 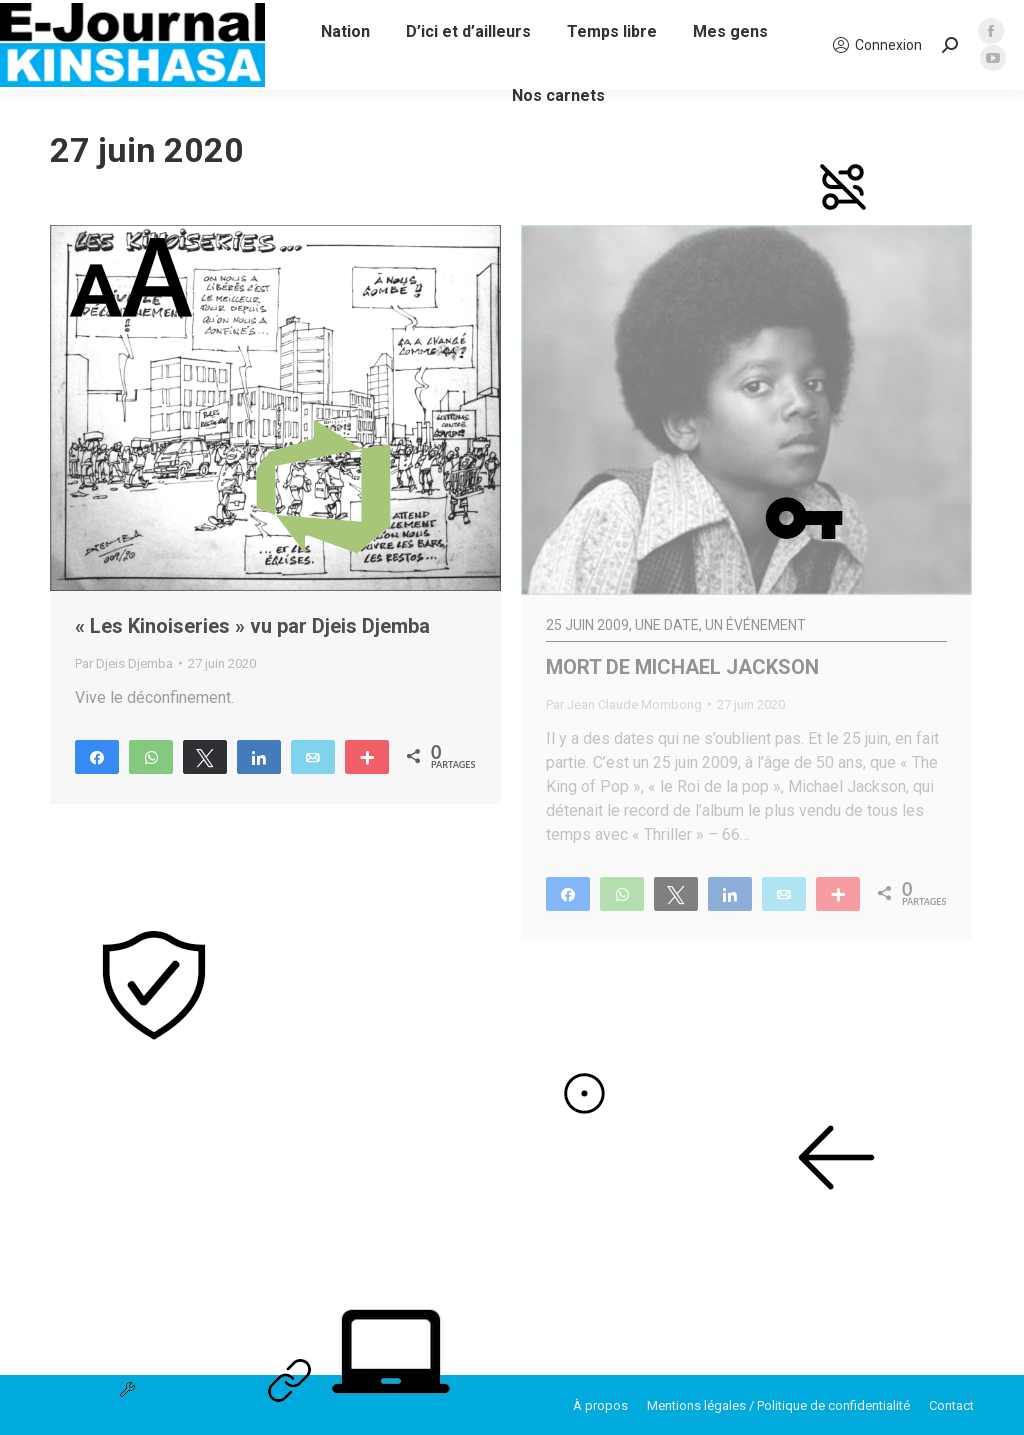 What do you see at coordinates (391, 1354) in the screenshot?
I see `access chromebook or laptop settings` at bounding box center [391, 1354].